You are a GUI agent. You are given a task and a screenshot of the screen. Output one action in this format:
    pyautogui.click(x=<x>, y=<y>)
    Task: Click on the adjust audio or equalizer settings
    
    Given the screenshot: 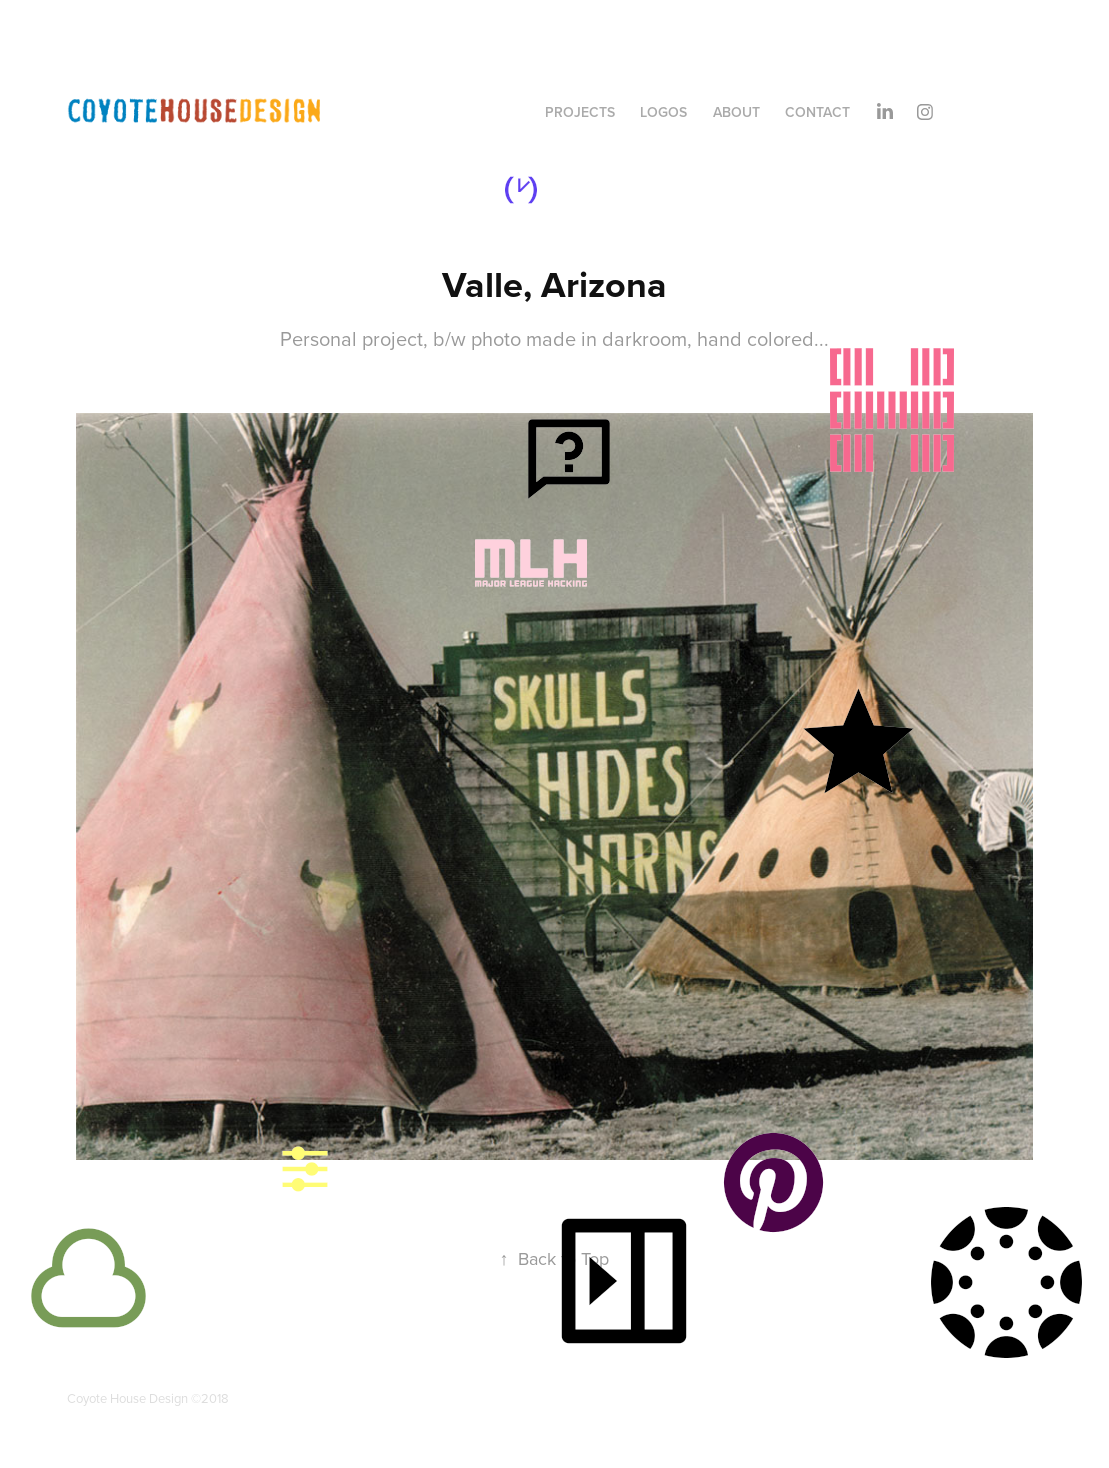 What is the action you would take?
    pyautogui.click(x=305, y=1169)
    